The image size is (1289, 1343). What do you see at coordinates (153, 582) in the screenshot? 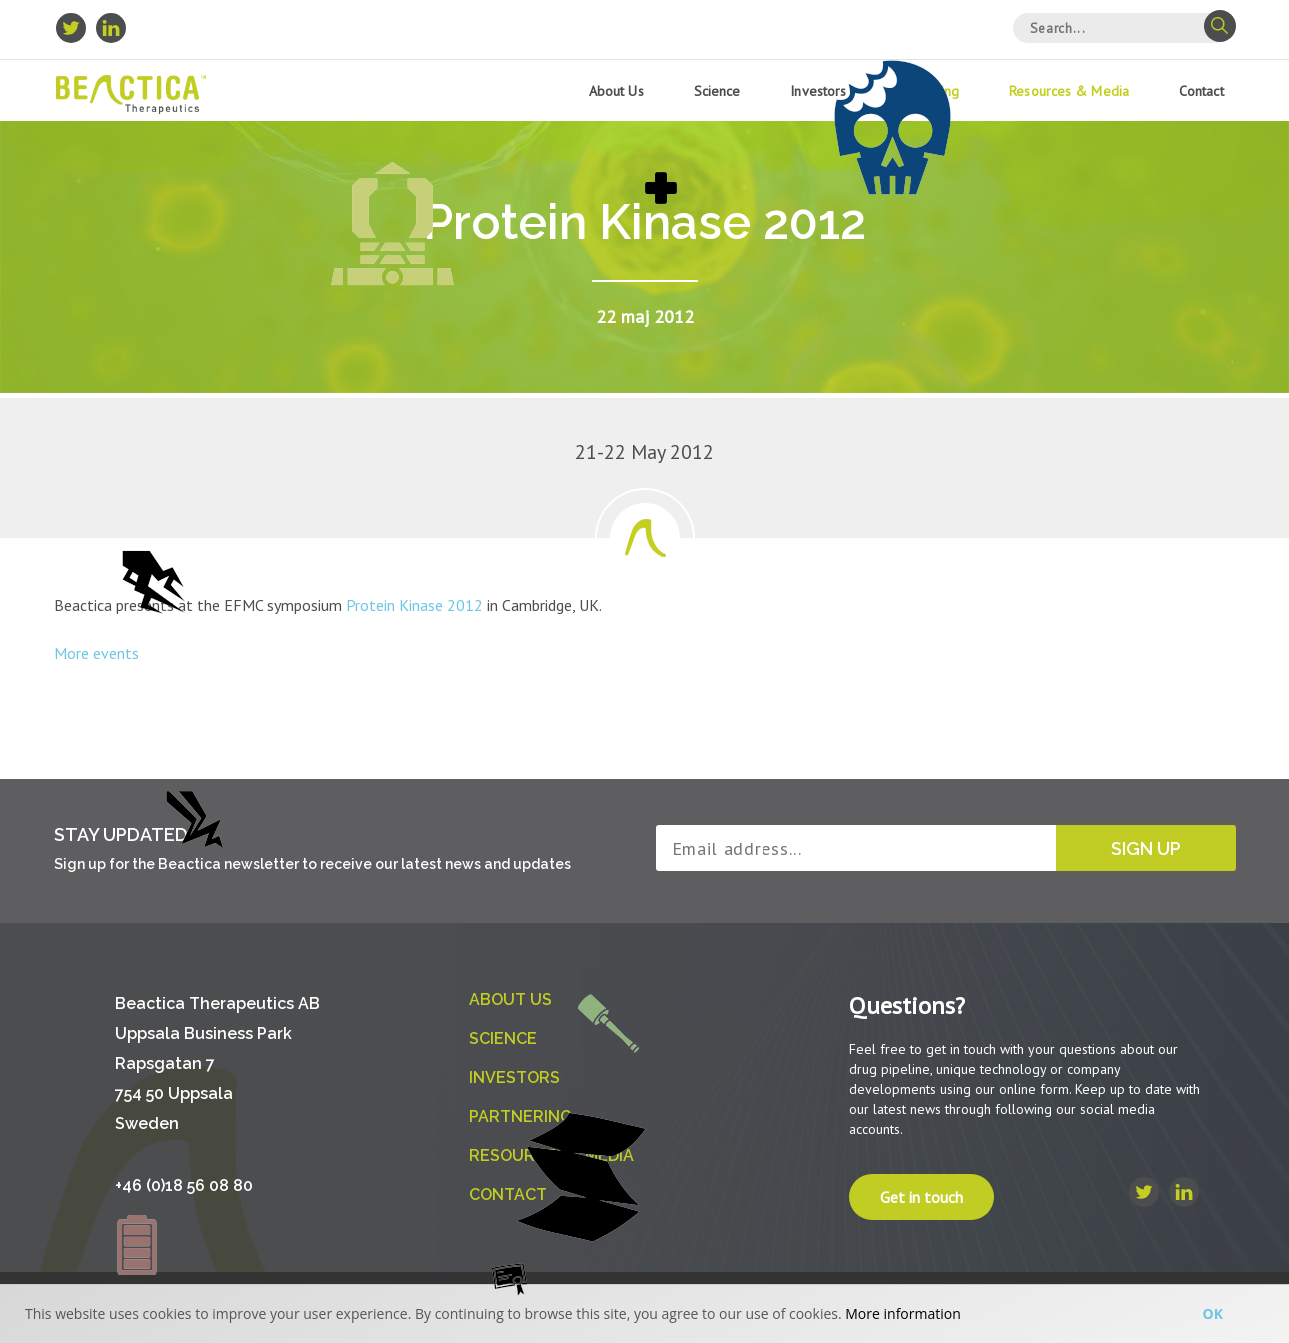
I see `indicates a severe thunderstorm warning` at bounding box center [153, 582].